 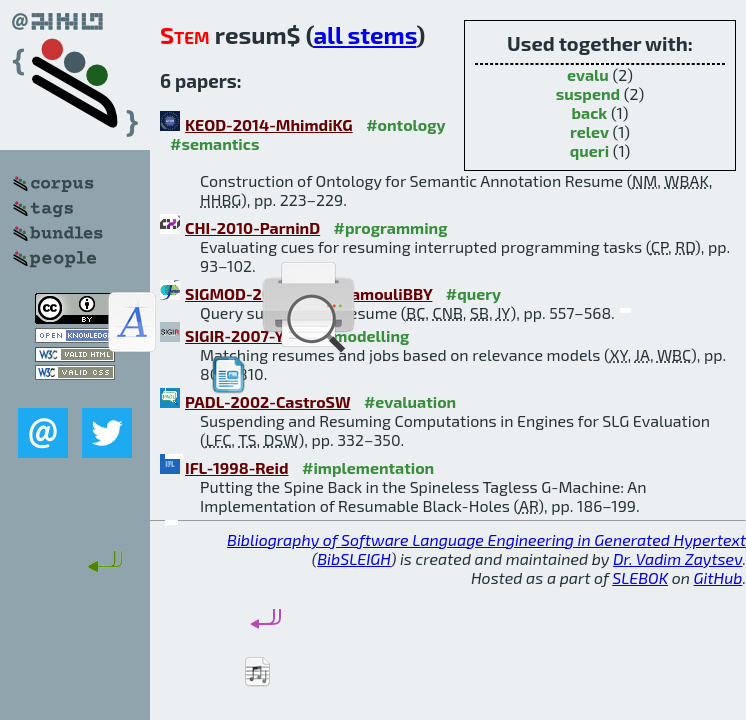 What do you see at coordinates (308, 304) in the screenshot?
I see `preview document before printing` at bounding box center [308, 304].